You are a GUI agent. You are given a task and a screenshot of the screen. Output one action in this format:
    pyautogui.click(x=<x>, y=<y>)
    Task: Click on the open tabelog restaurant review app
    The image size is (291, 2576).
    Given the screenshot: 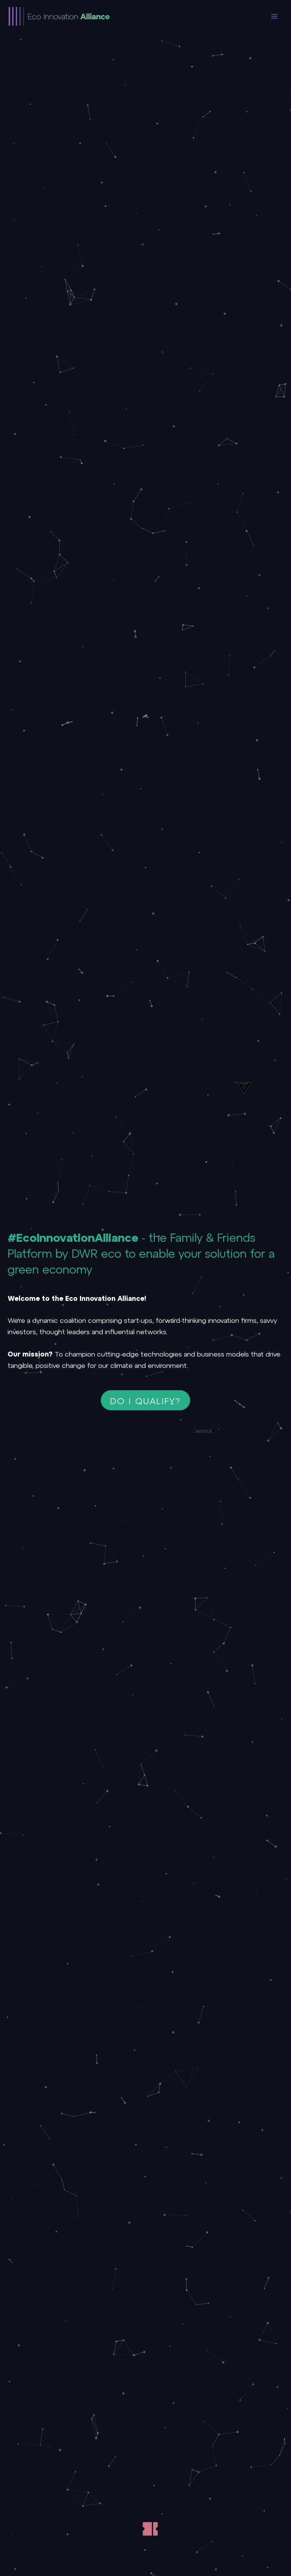 What is the action you would take?
    pyautogui.click(x=146, y=716)
    